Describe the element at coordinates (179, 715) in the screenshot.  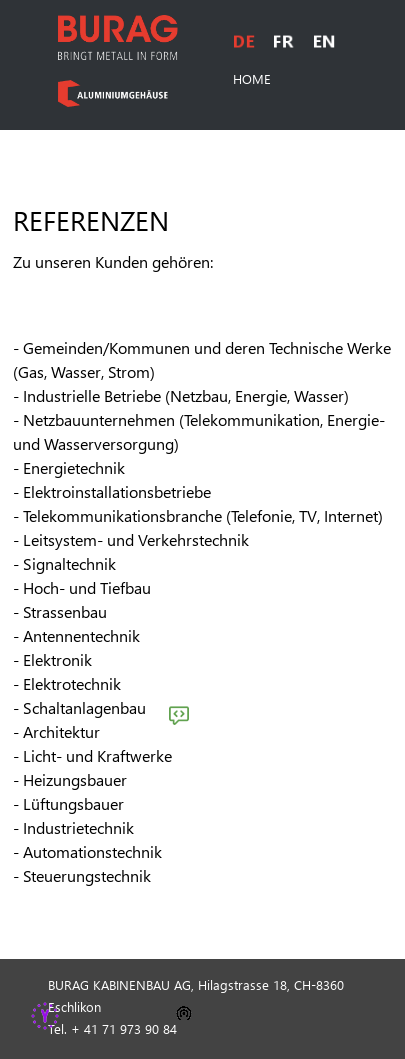
I see `open code review comments` at that location.